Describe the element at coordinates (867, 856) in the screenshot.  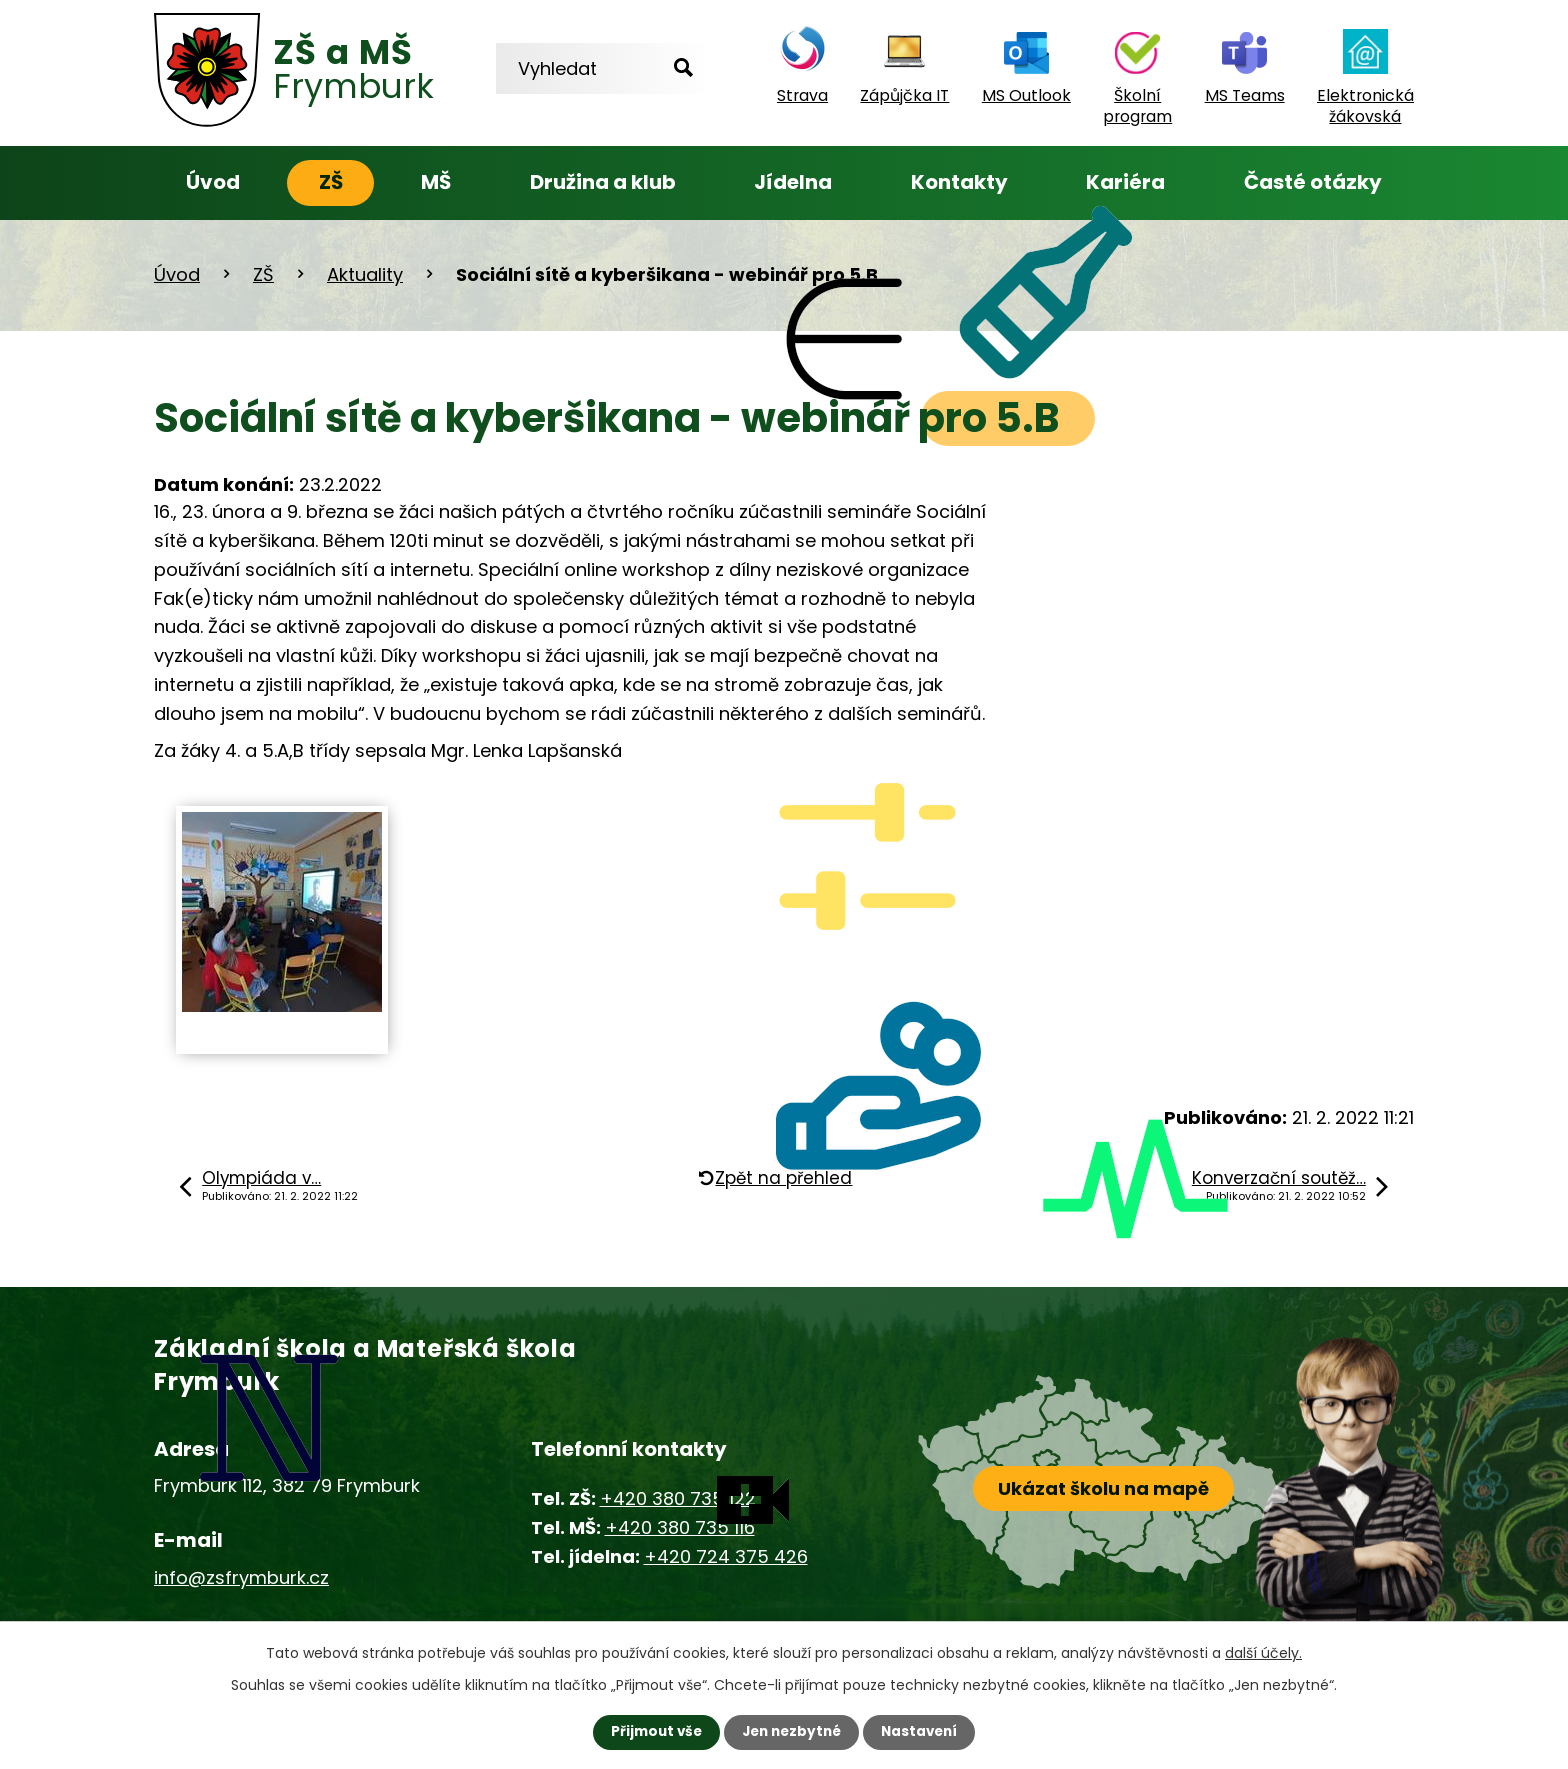
I see `adjust settings or preferences` at that location.